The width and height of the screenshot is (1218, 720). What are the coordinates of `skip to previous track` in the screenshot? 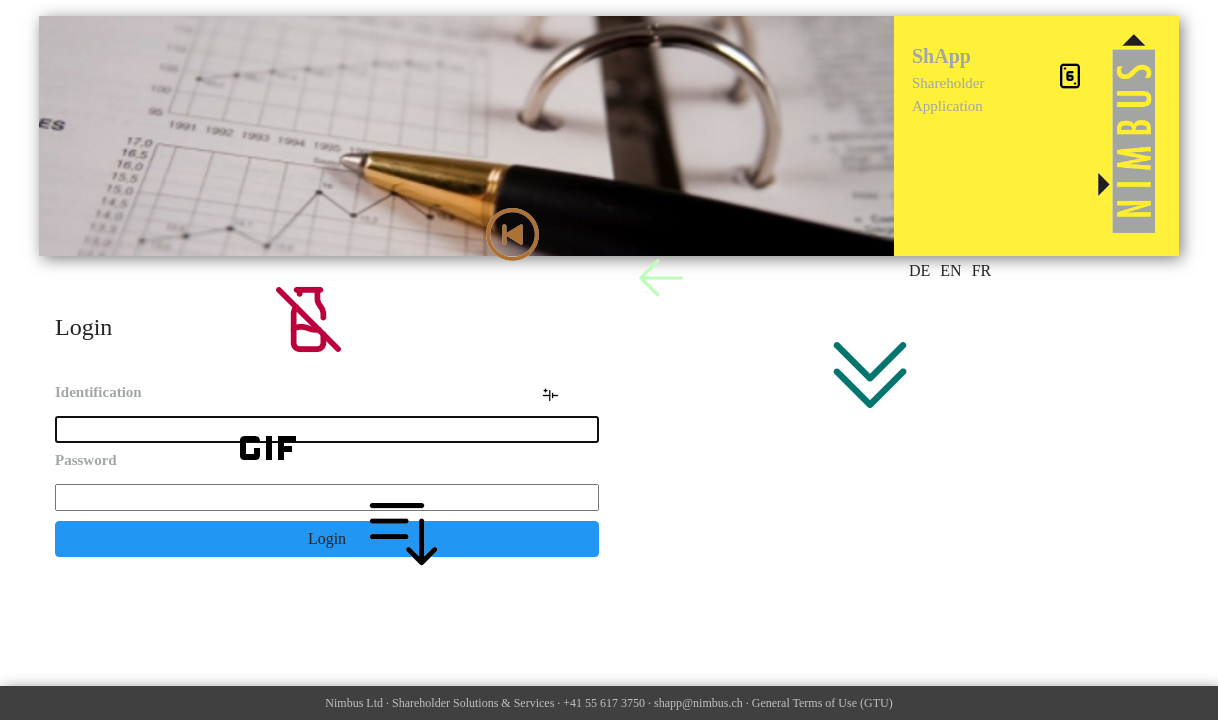 It's located at (512, 234).